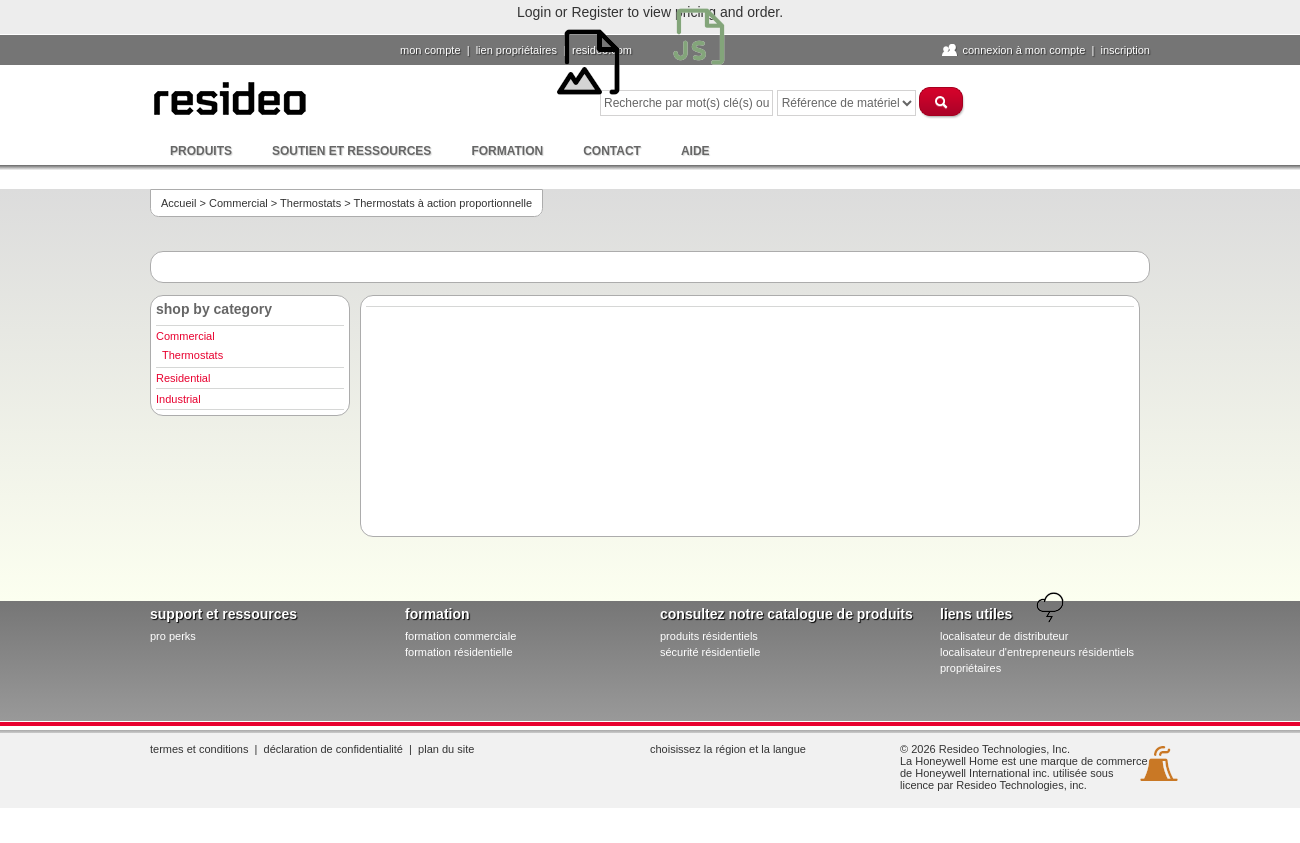  I want to click on indicates thunderstorm or severe weather conditions, so click(1050, 607).